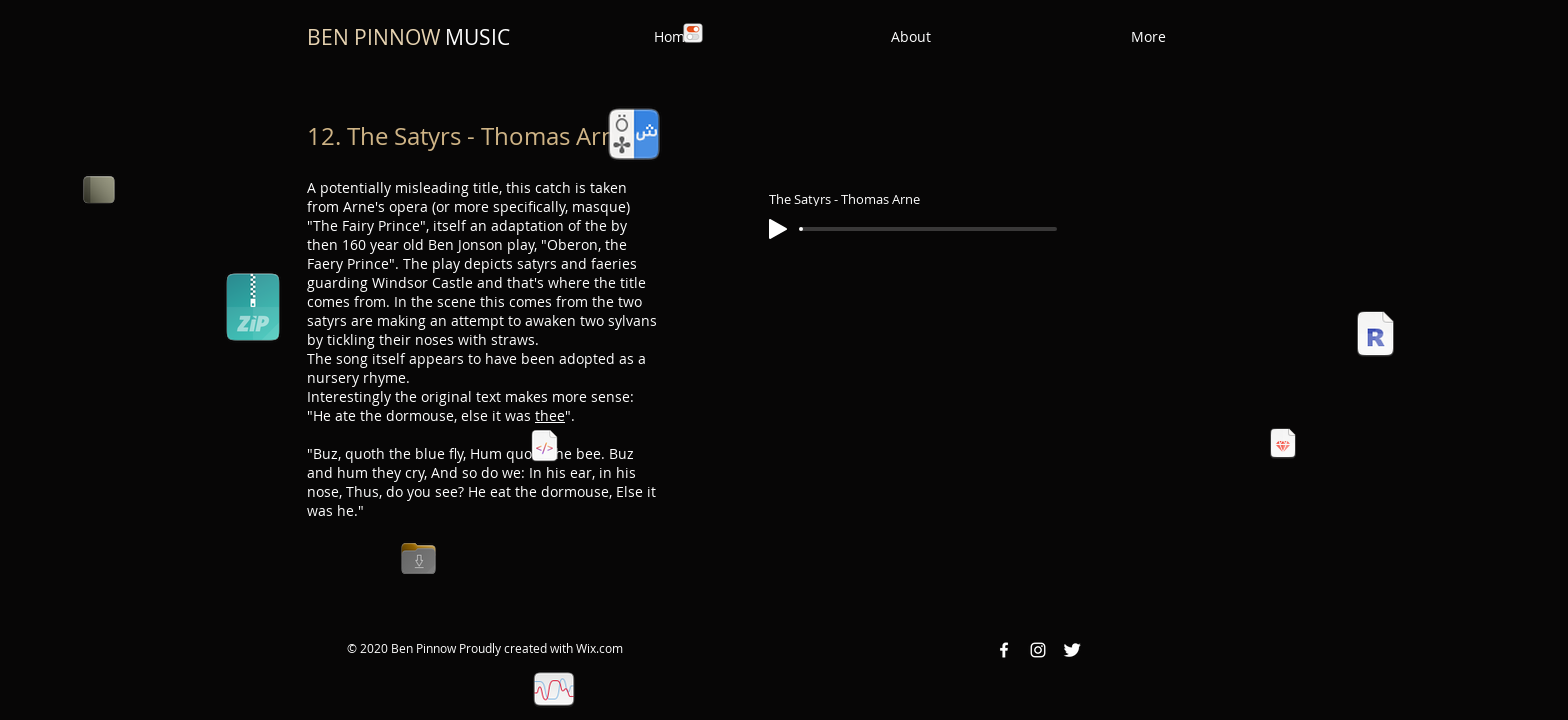 The height and width of the screenshot is (720, 1568). What do you see at coordinates (554, 689) in the screenshot?
I see `view battery and power usage statistics` at bounding box center [554, 689].